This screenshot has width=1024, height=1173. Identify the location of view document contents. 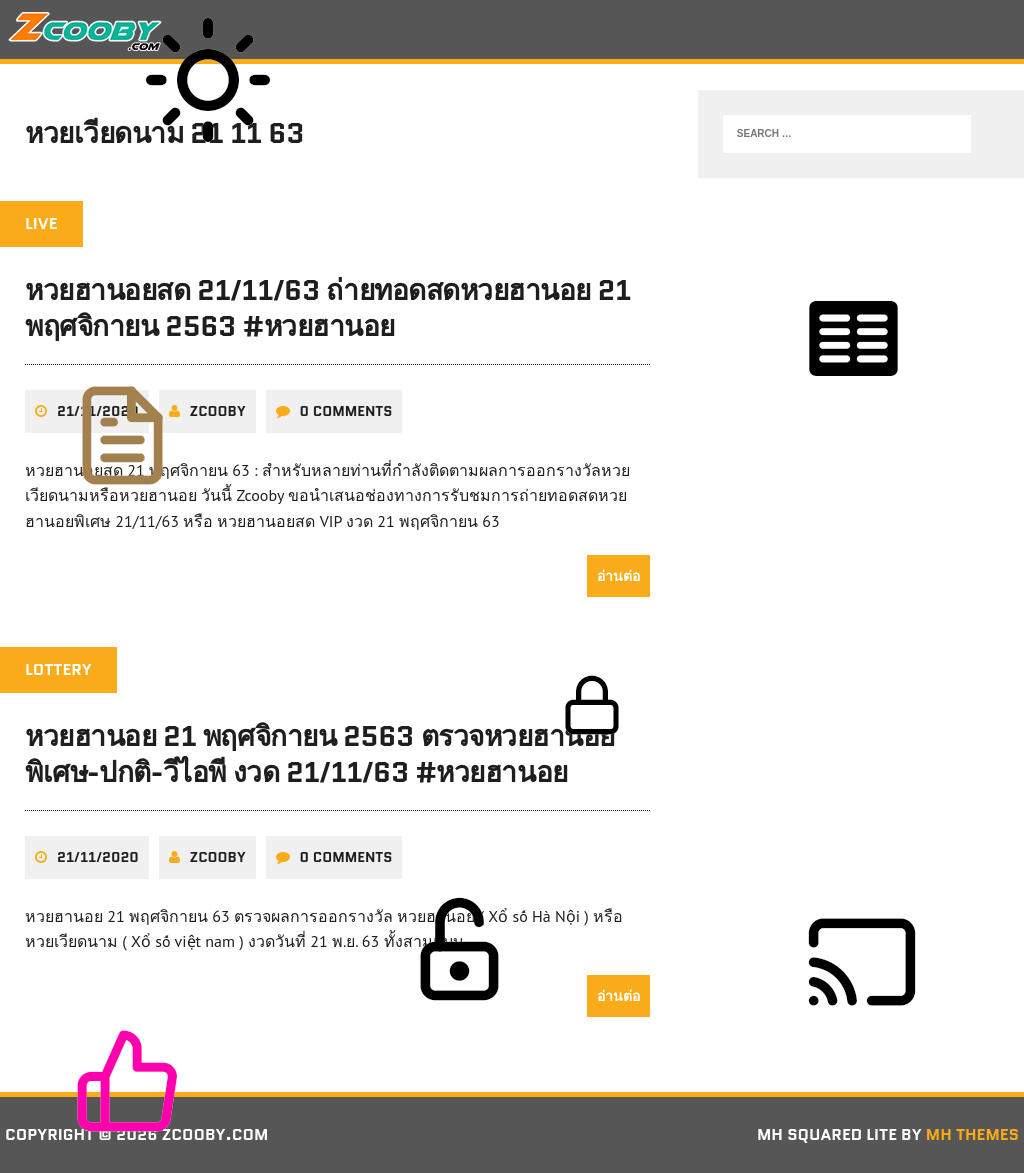
(122, 435).